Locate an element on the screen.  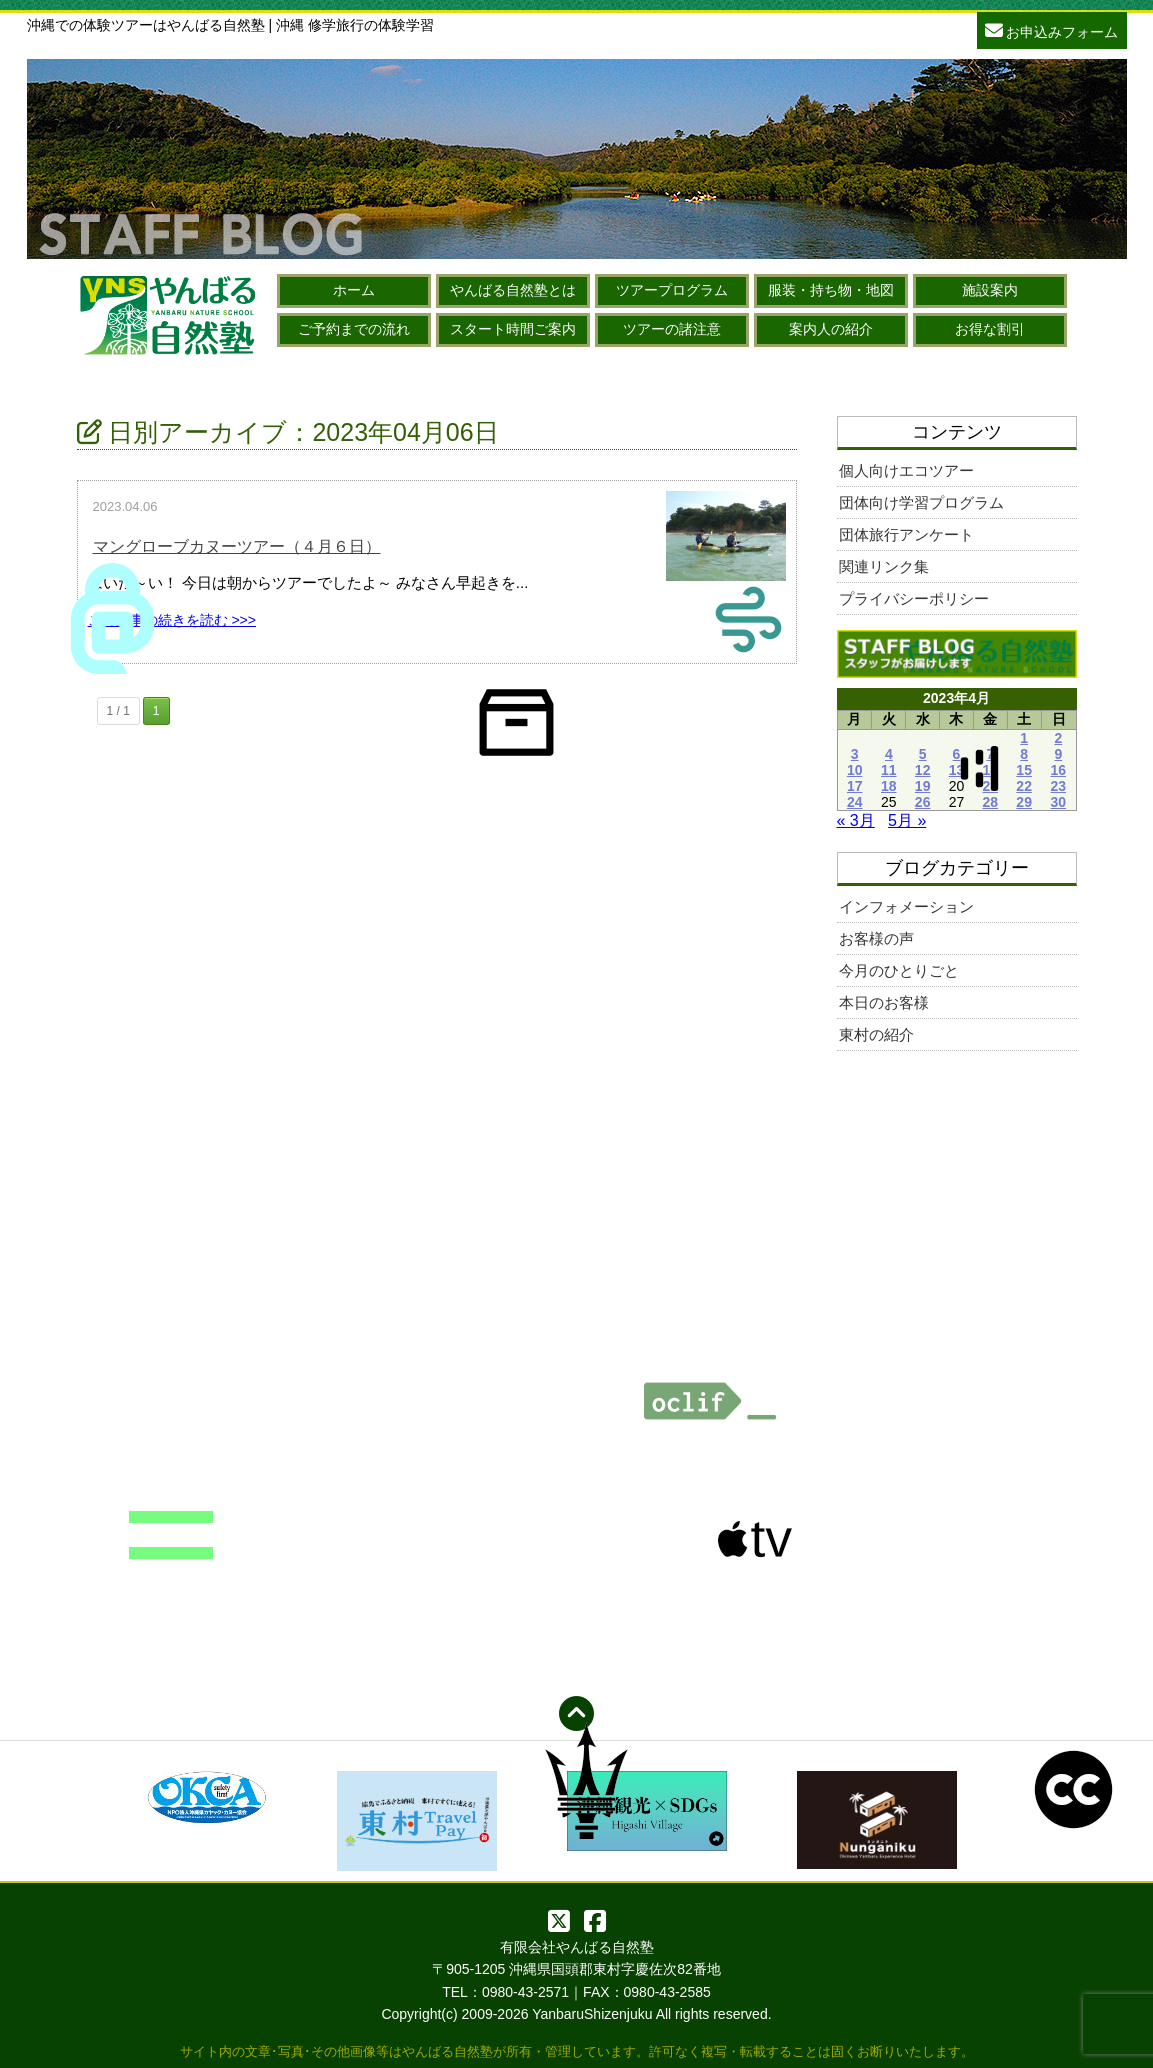
indicates windy weather conditions is located at coordinates (748, 619).